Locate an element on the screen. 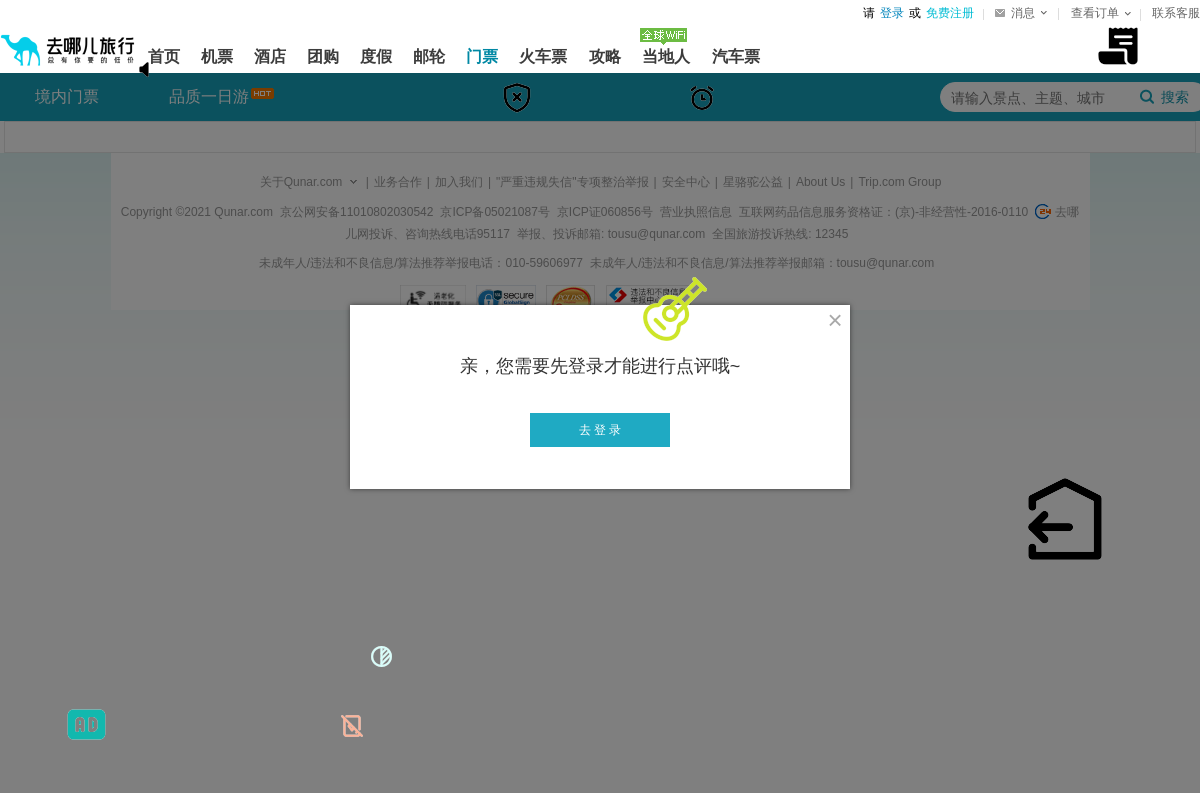 Image resolution: width=1200 pixels, height=793 pixels. adjust display contrast settings is located at coordinates (381, 656).